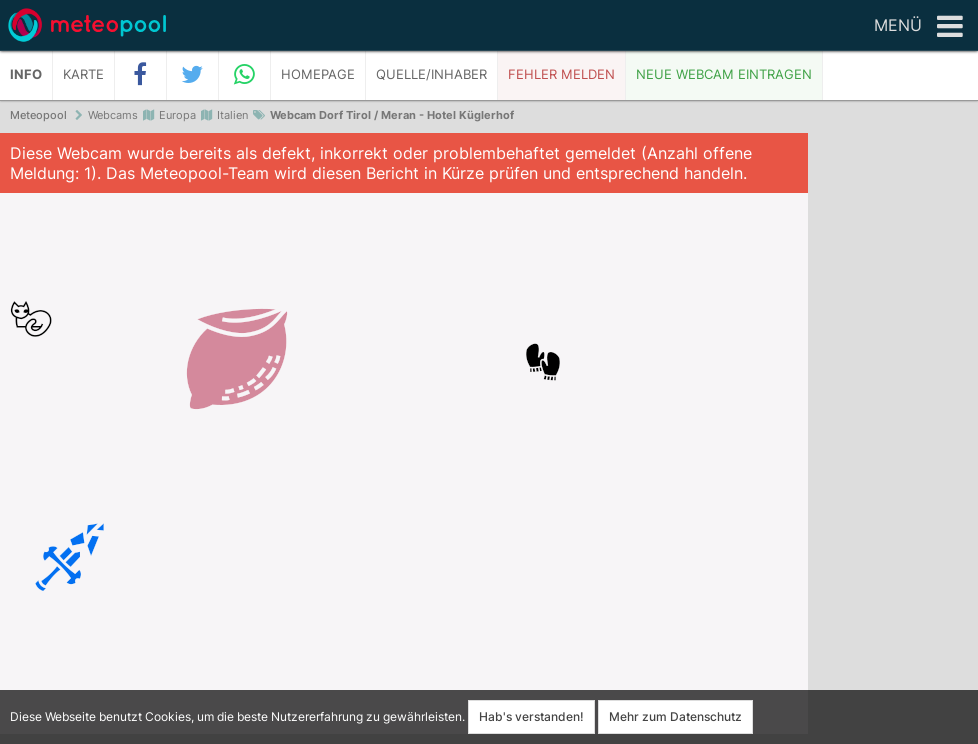  What do you see at coordinates (31, 318) in the screenshot?
I see `decorative cat icon for pet-related content` at bounding box center [31, 318].